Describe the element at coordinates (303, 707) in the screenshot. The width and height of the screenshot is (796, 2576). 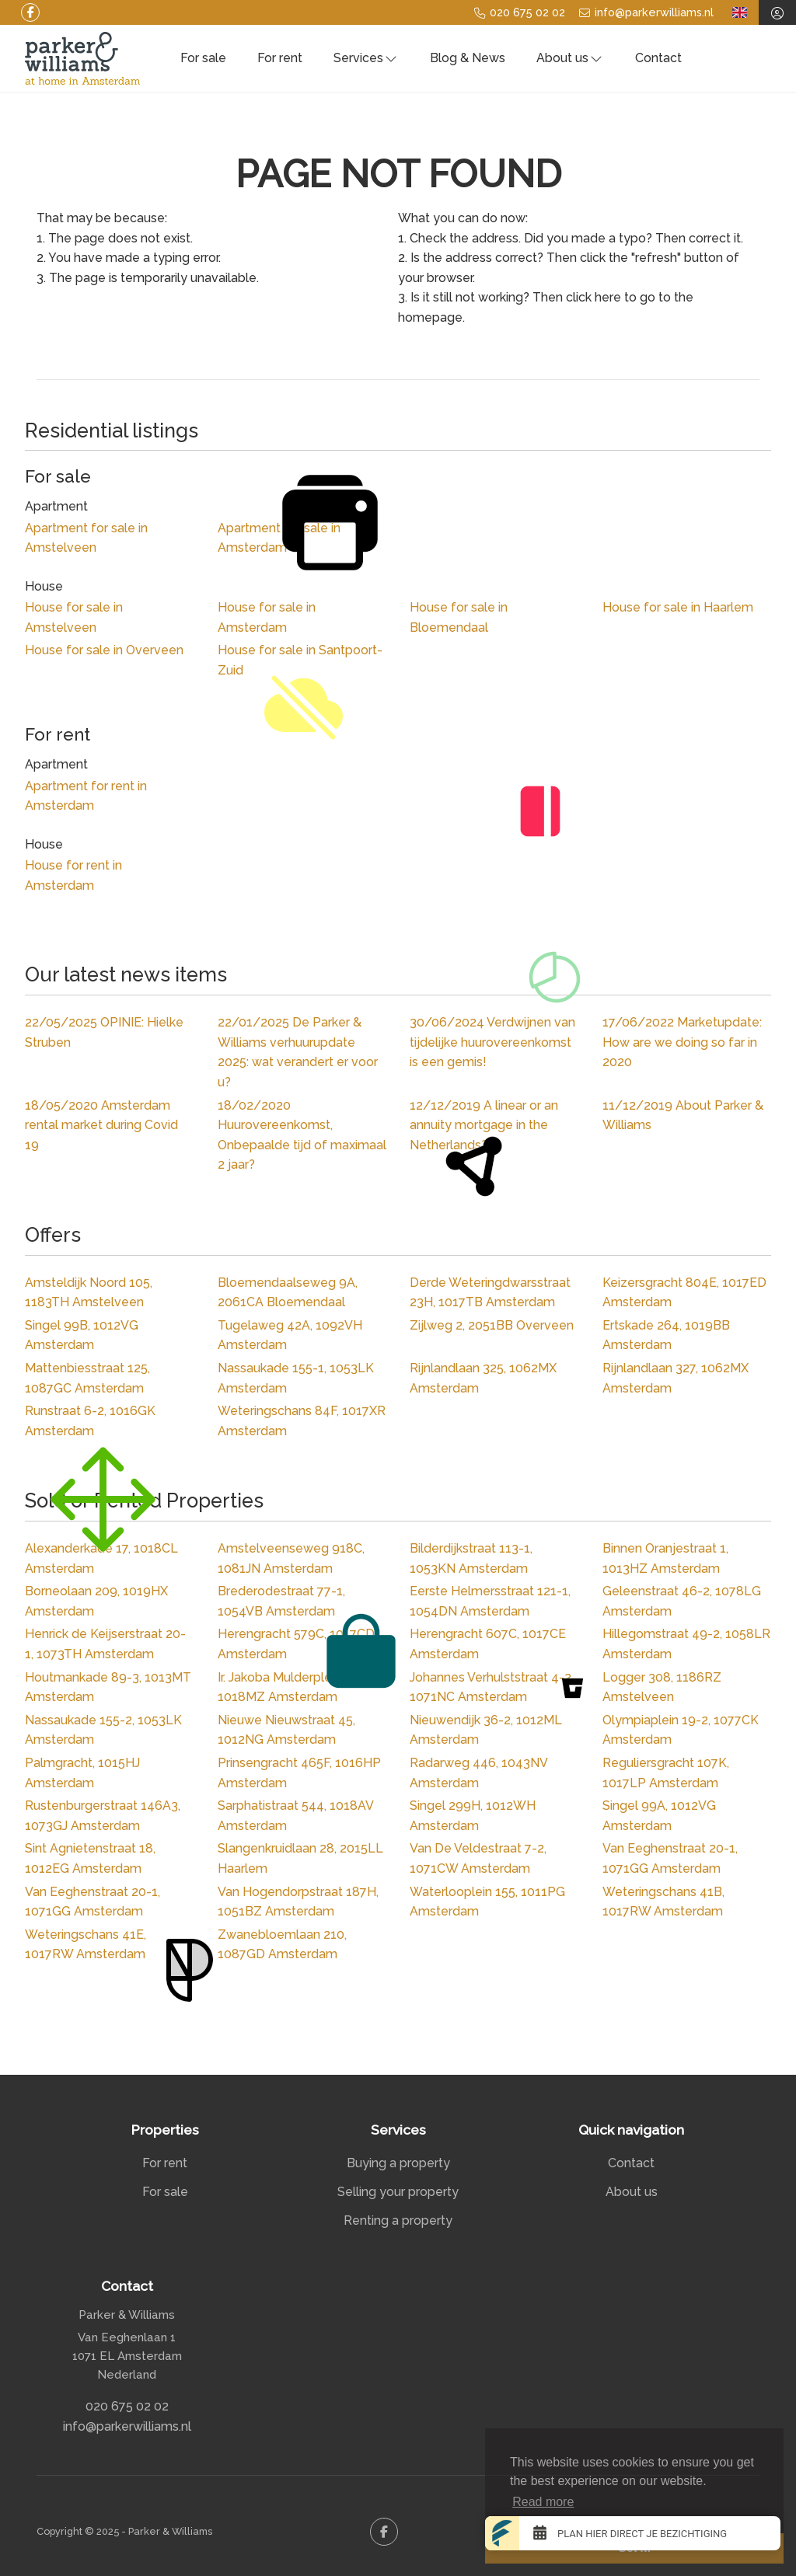
I see `indicates no cloud connection available` at that location.